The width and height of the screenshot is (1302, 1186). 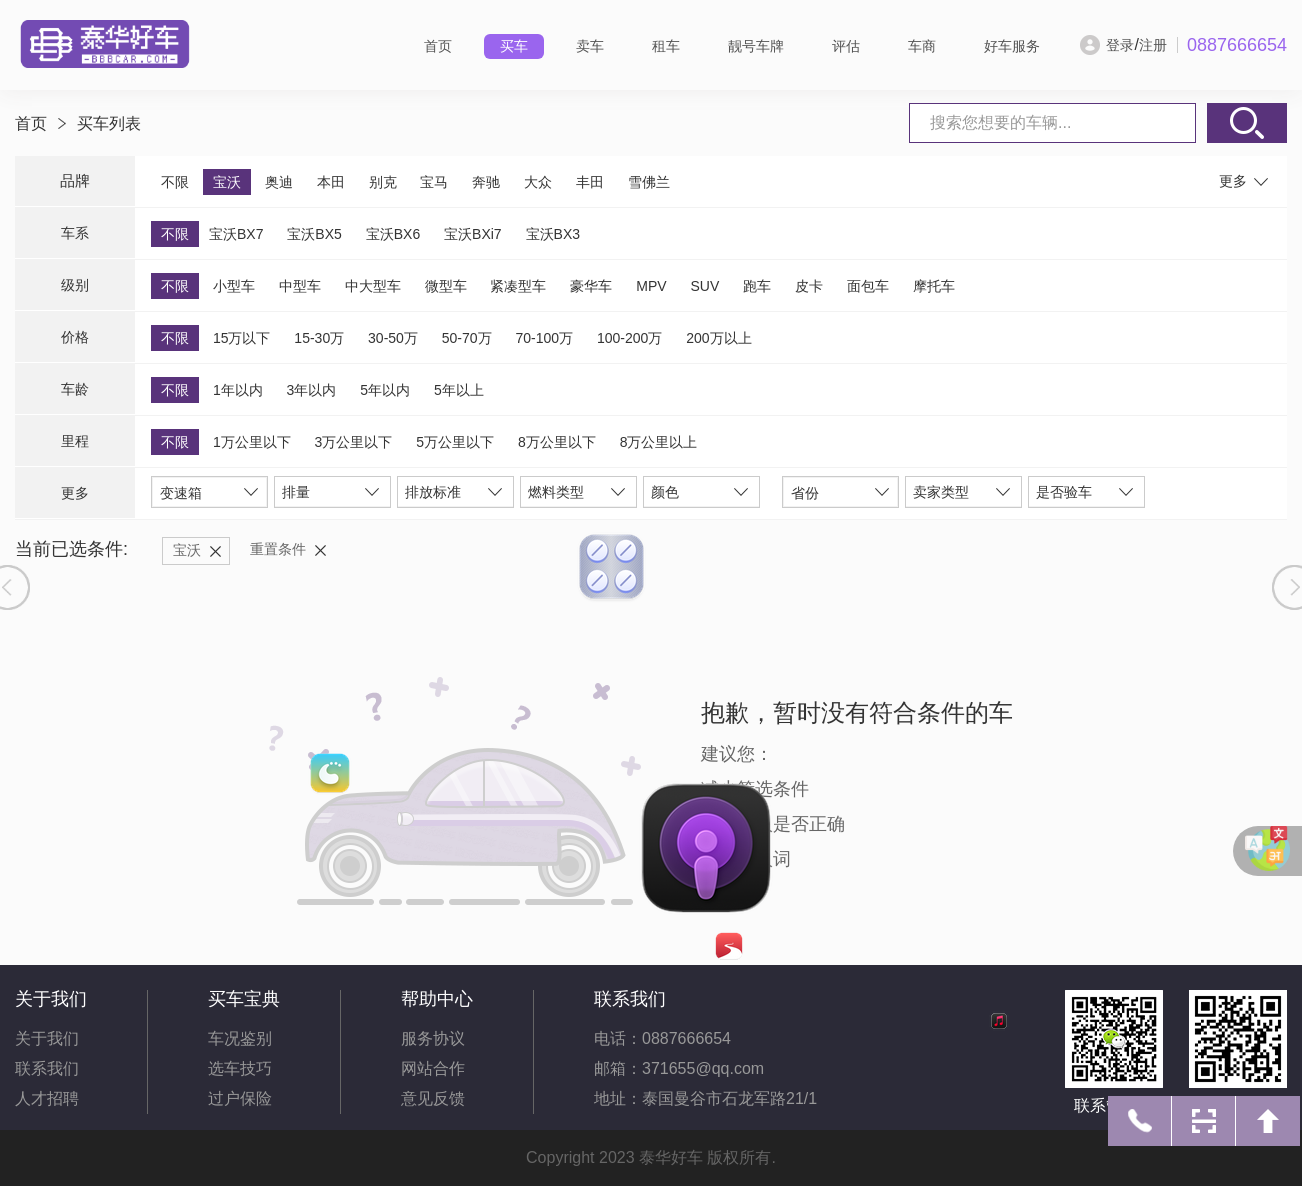 What do you see at coordinates (729, 946) in the screenshot?
I see `open tutanota secure email app` at bounding box center [729, 946].